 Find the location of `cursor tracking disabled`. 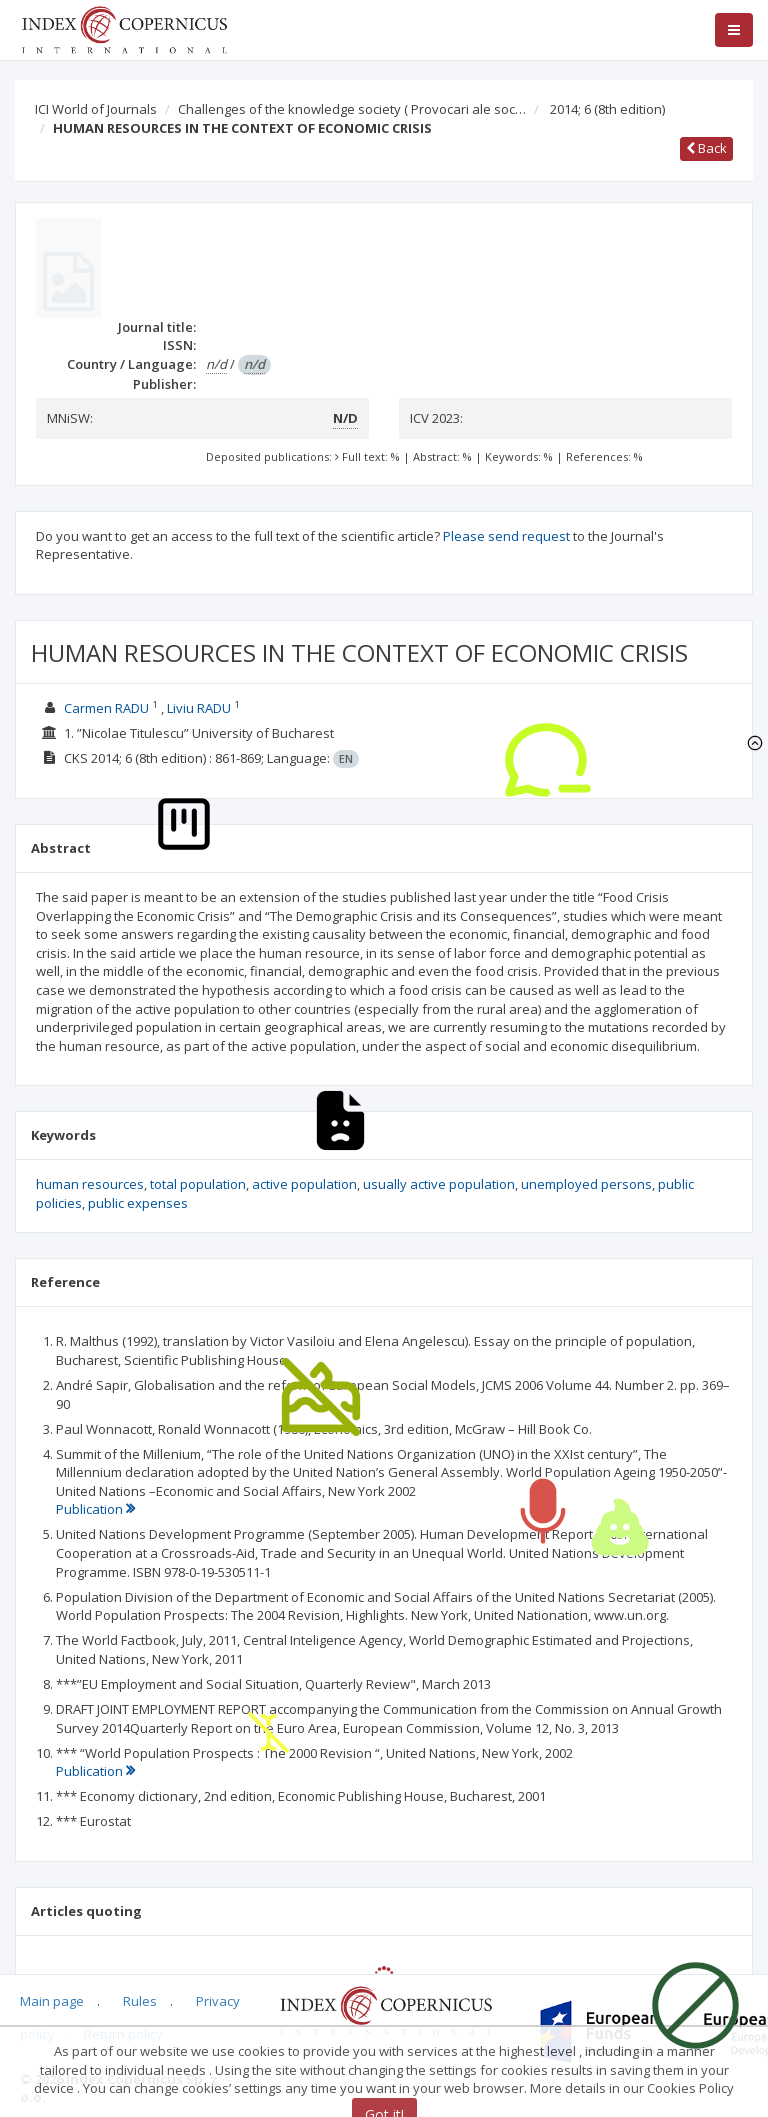

cursor tracking disabled is located at coordinates (268, 1732).